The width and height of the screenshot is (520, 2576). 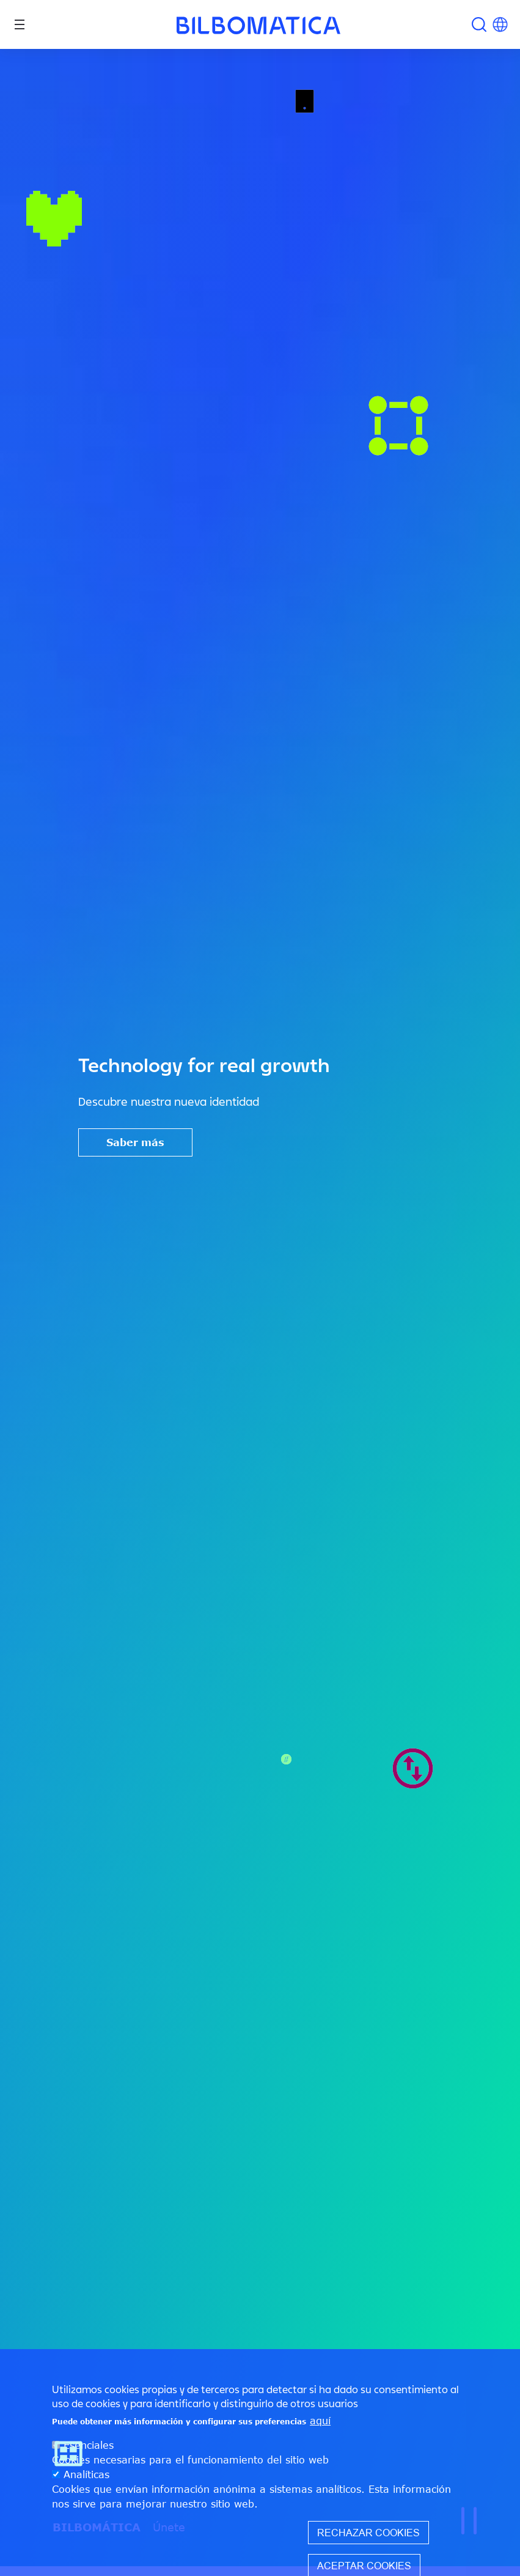 I want to click on launch undertale game, so click(x=54, y=218).